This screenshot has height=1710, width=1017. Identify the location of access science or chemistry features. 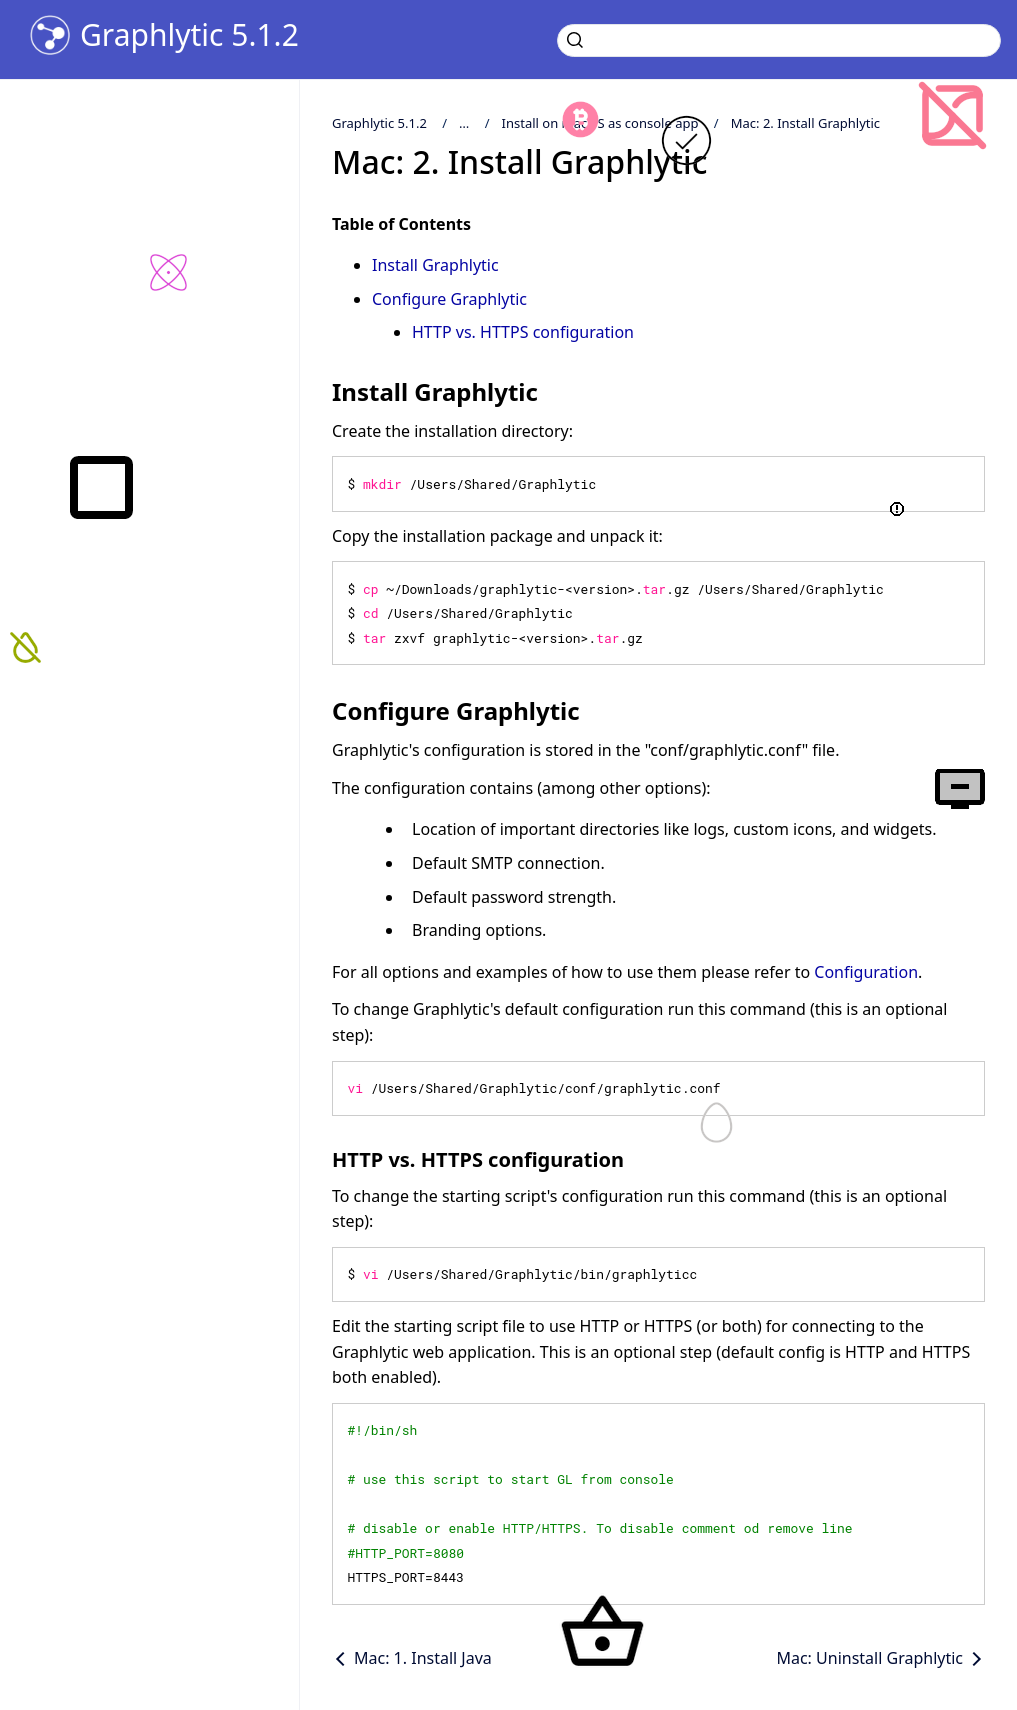
(168, 272).